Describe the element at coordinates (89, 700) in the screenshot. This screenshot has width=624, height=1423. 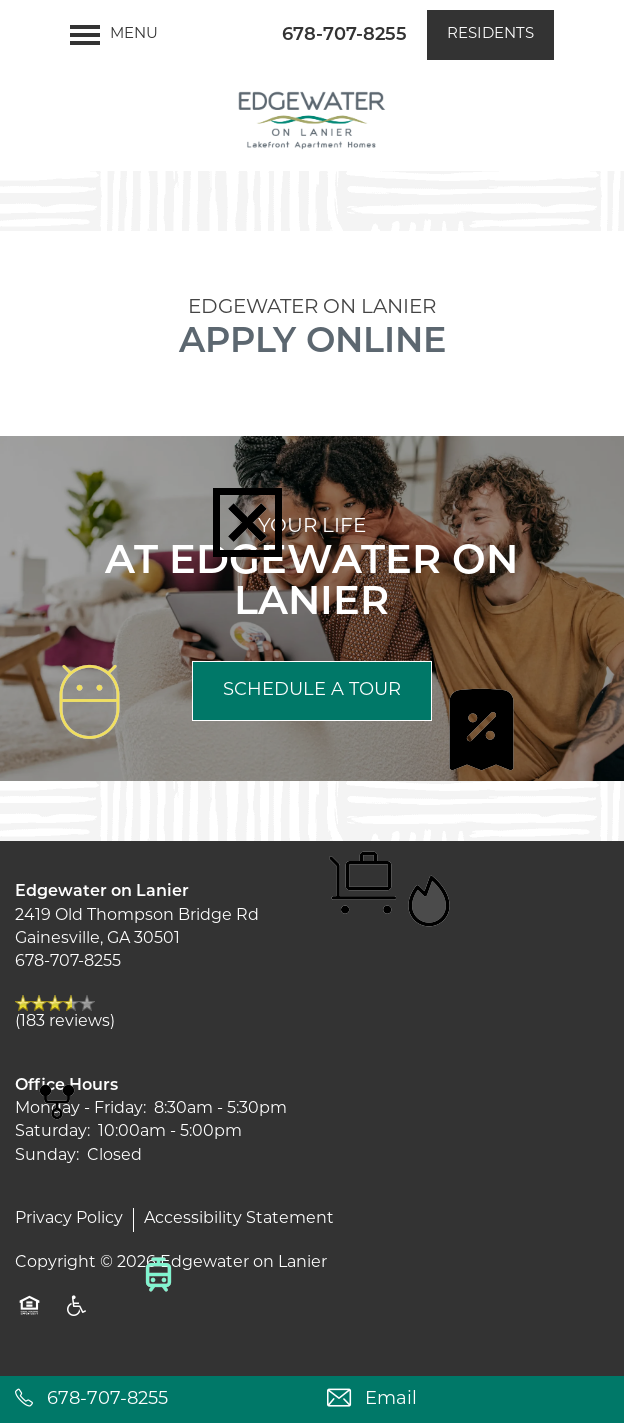
I see `android device or system settings` at that location.